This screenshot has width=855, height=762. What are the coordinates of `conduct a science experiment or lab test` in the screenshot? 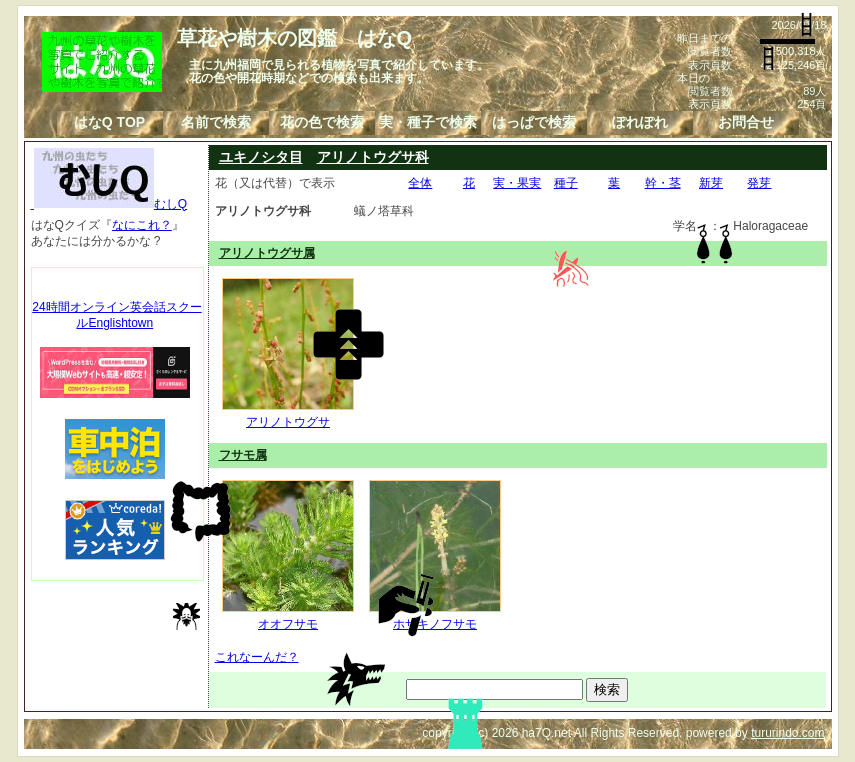 It's located at (408, 604).